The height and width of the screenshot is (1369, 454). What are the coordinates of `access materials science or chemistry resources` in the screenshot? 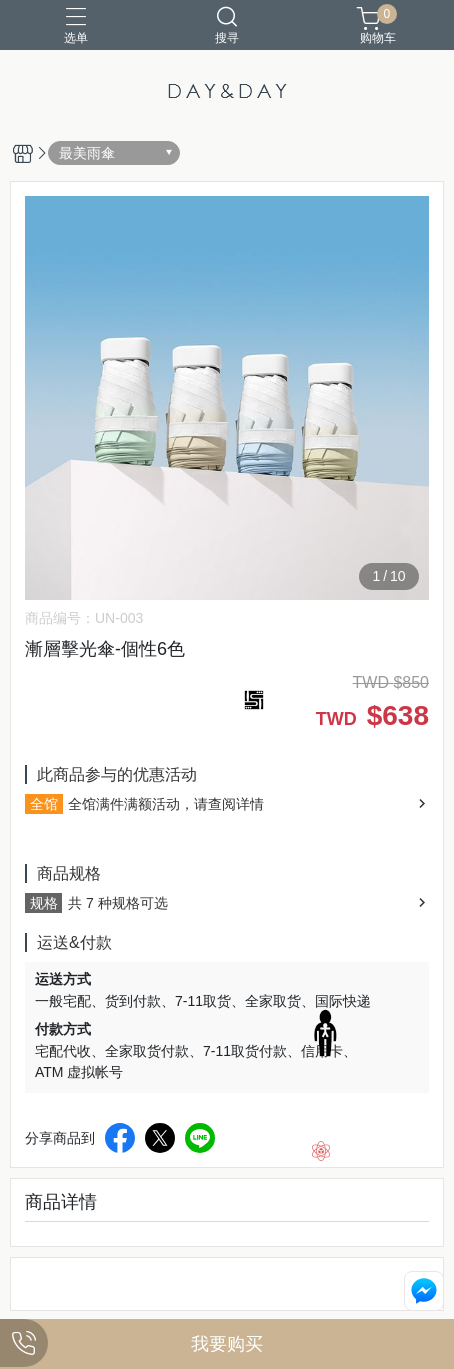 It's located at (321, 1151).